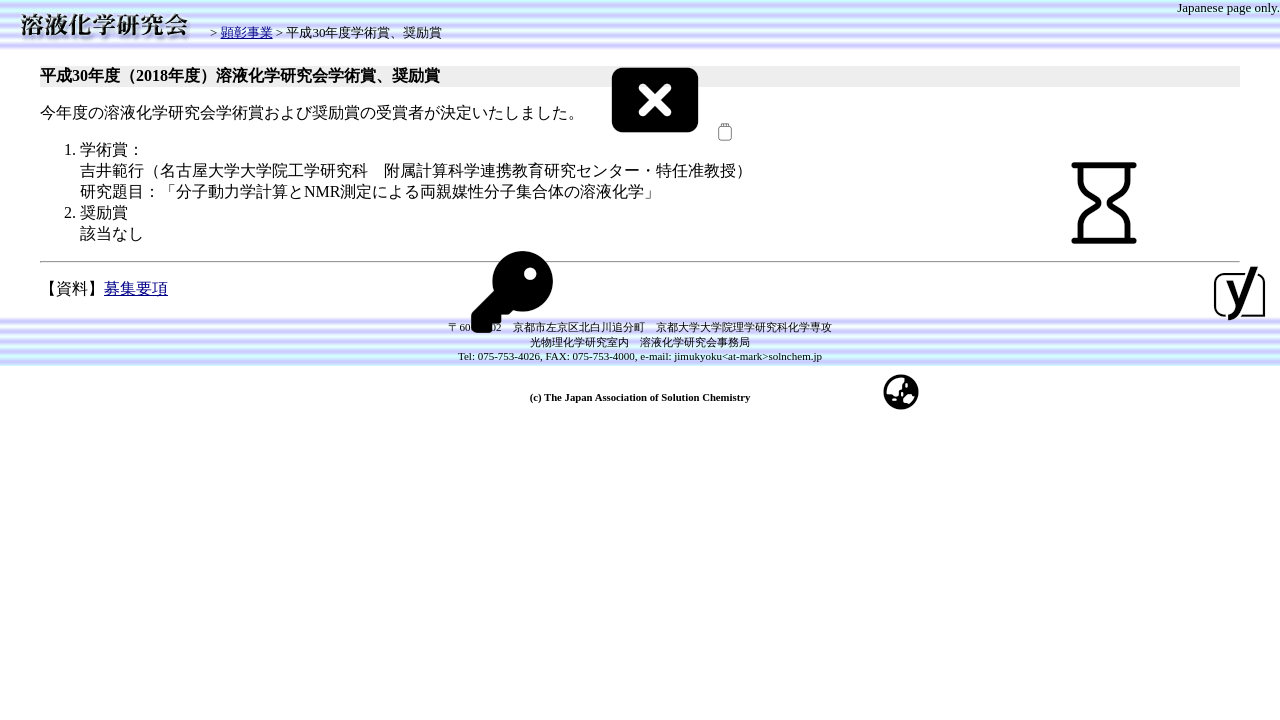  I want to click on switch to asia region settings, so click(901, 392).